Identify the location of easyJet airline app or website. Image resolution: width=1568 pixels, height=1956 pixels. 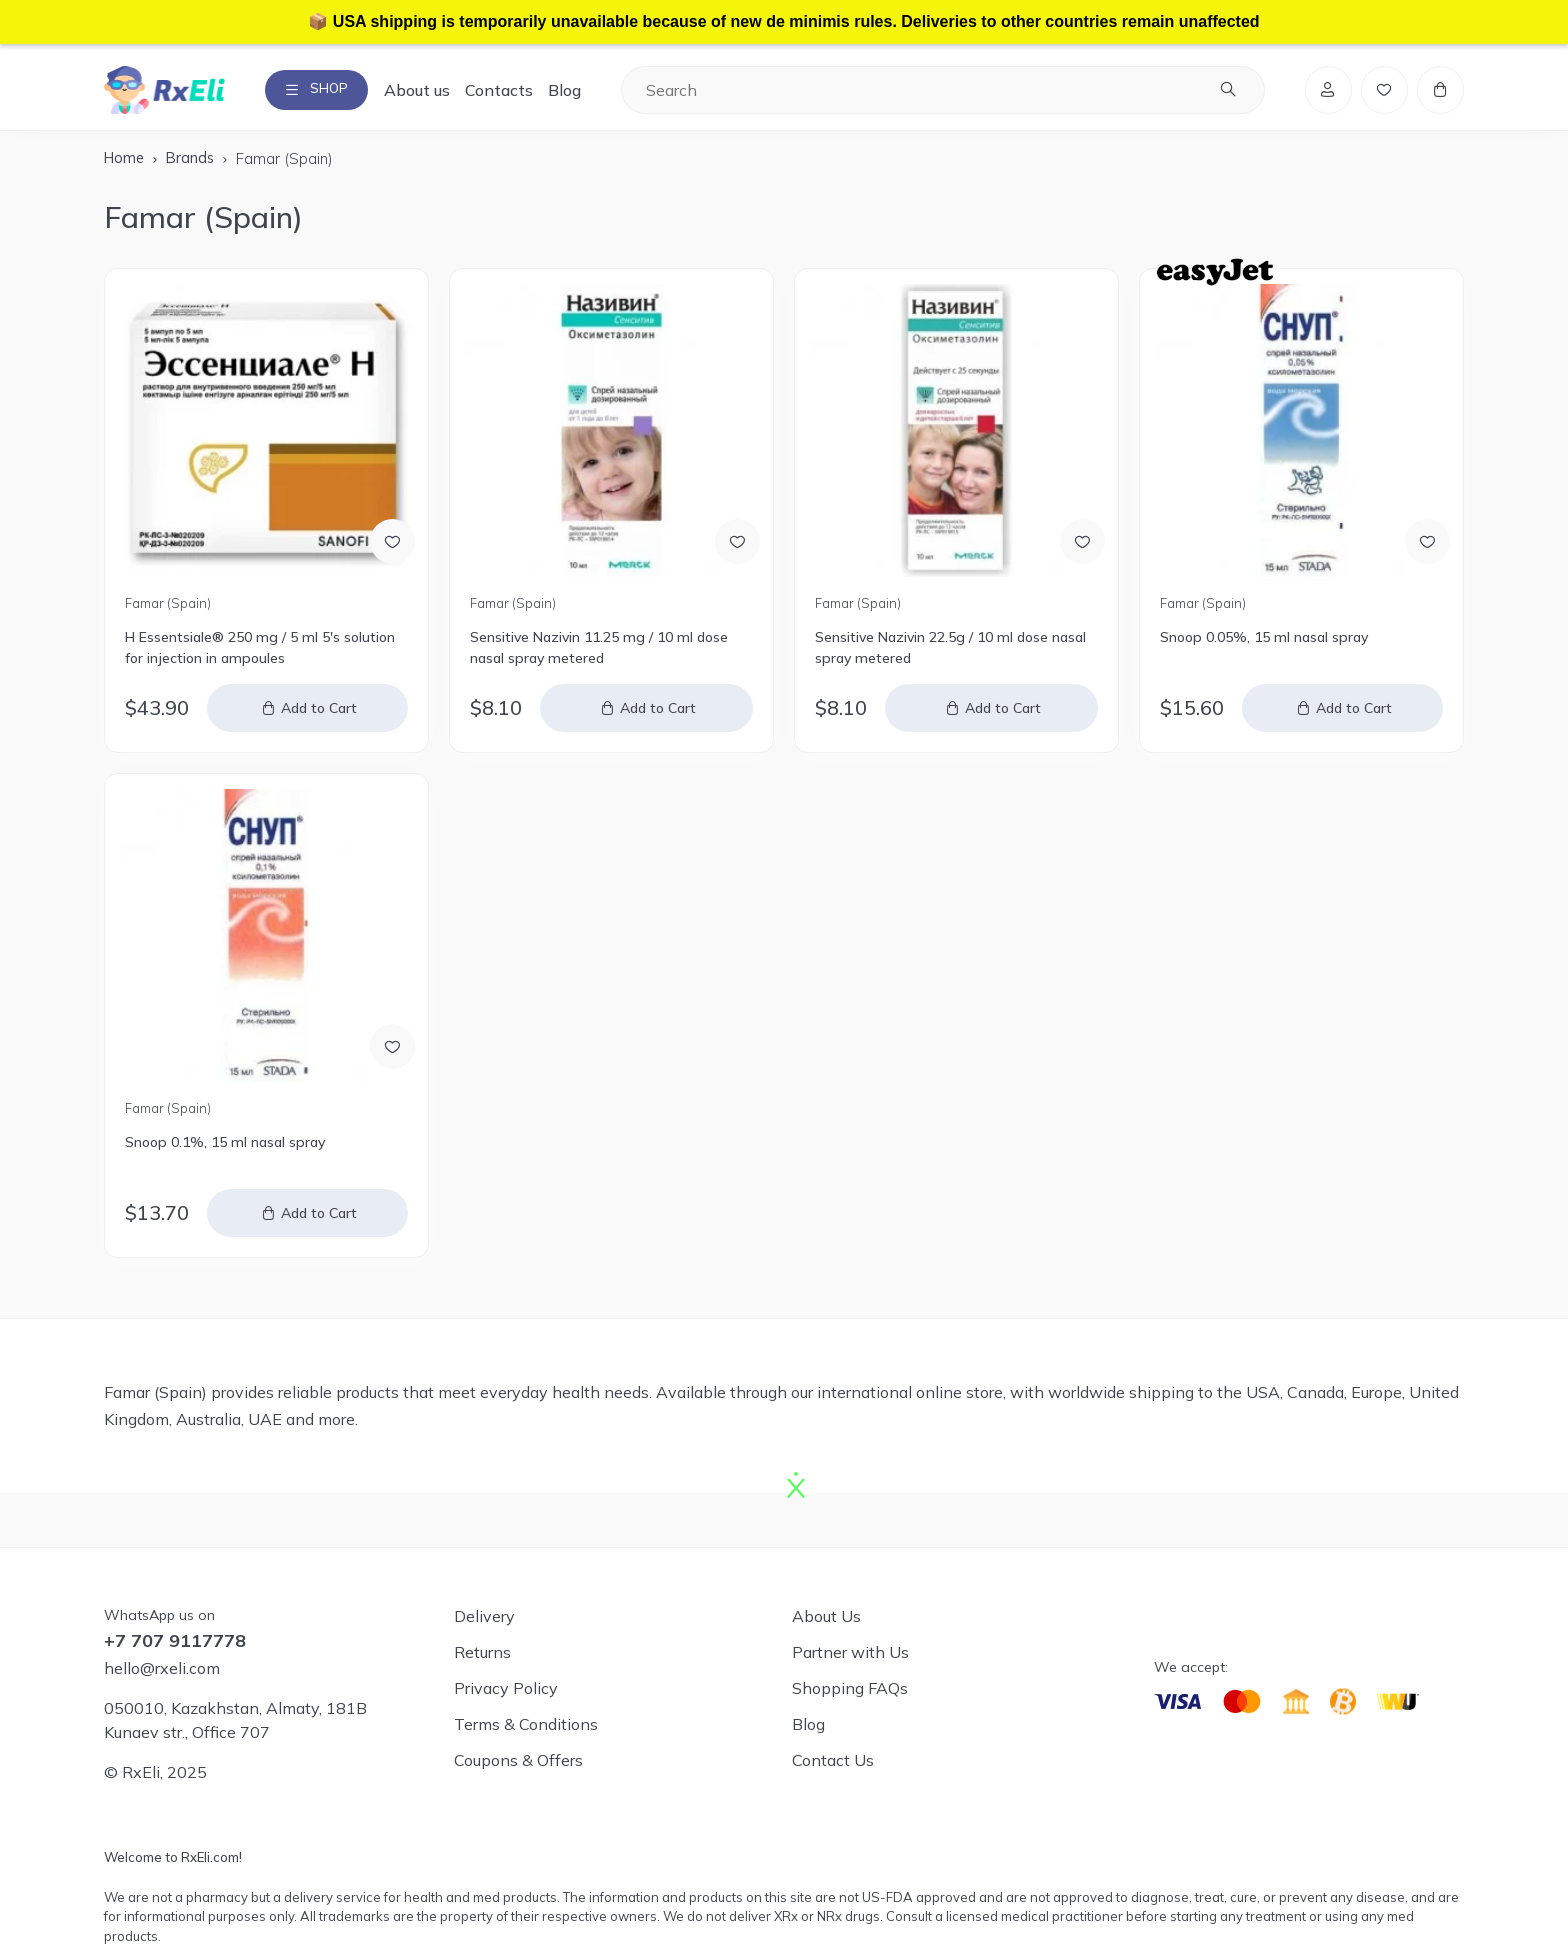
(1215, 272).